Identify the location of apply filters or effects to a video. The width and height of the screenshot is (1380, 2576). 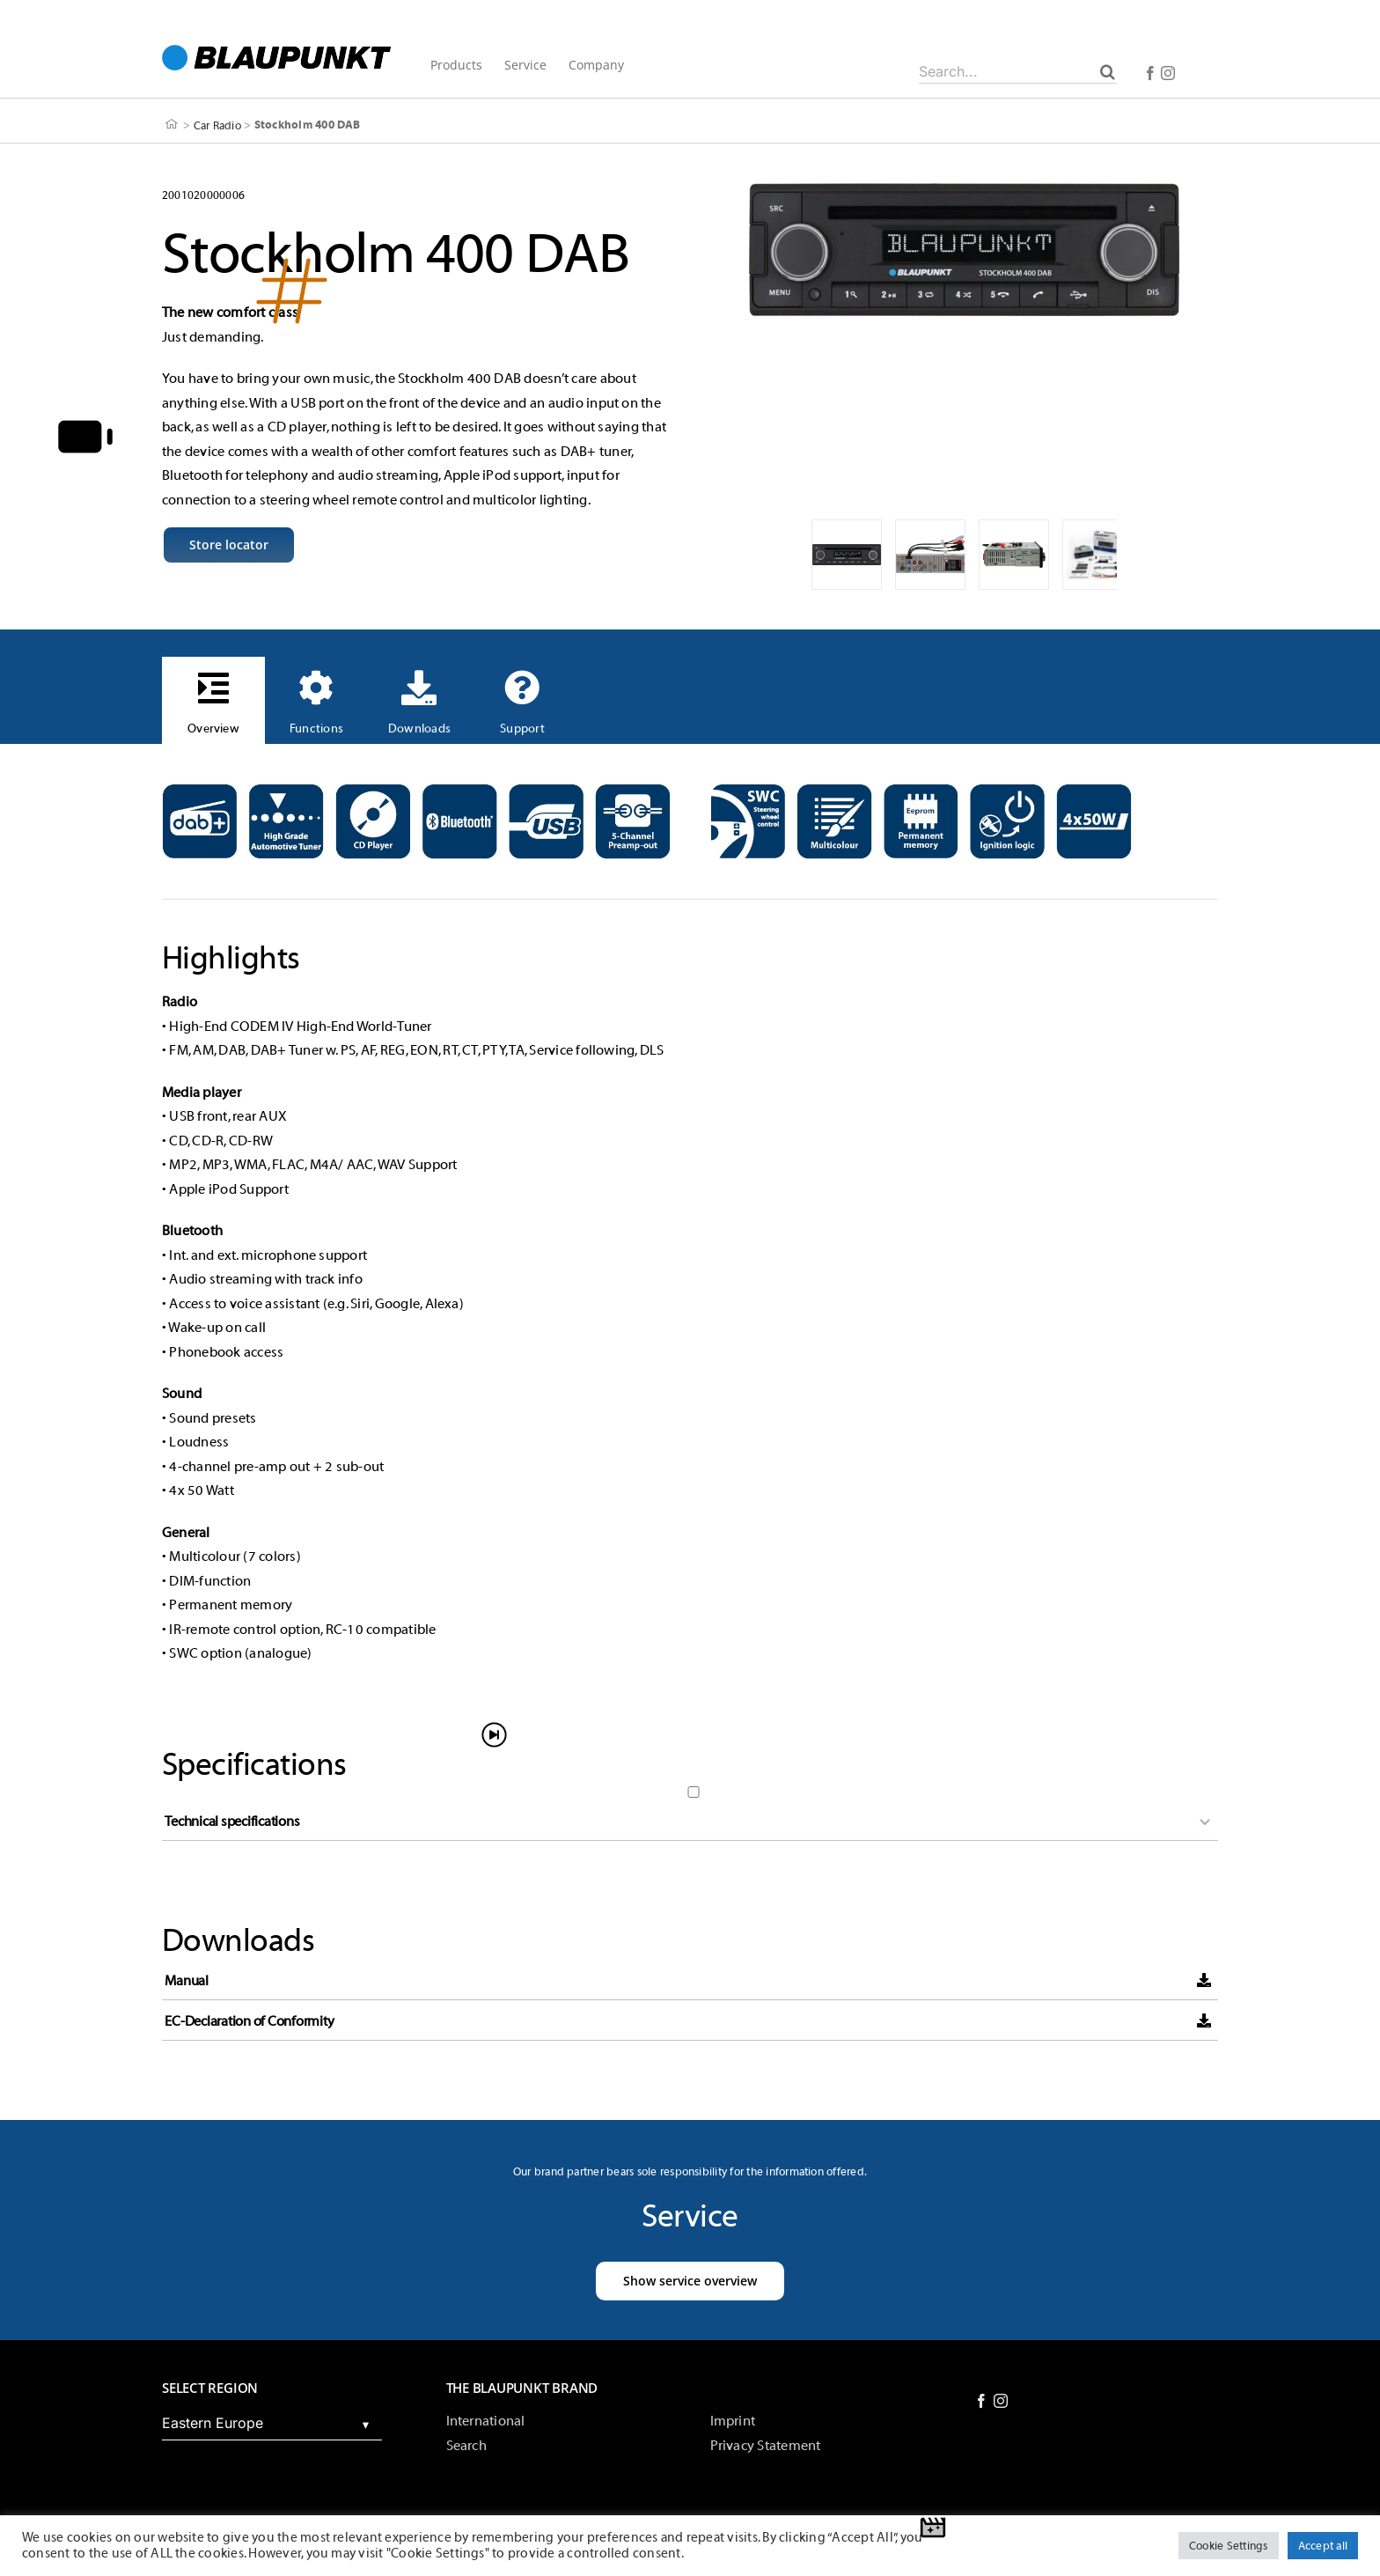
(933, 2528).